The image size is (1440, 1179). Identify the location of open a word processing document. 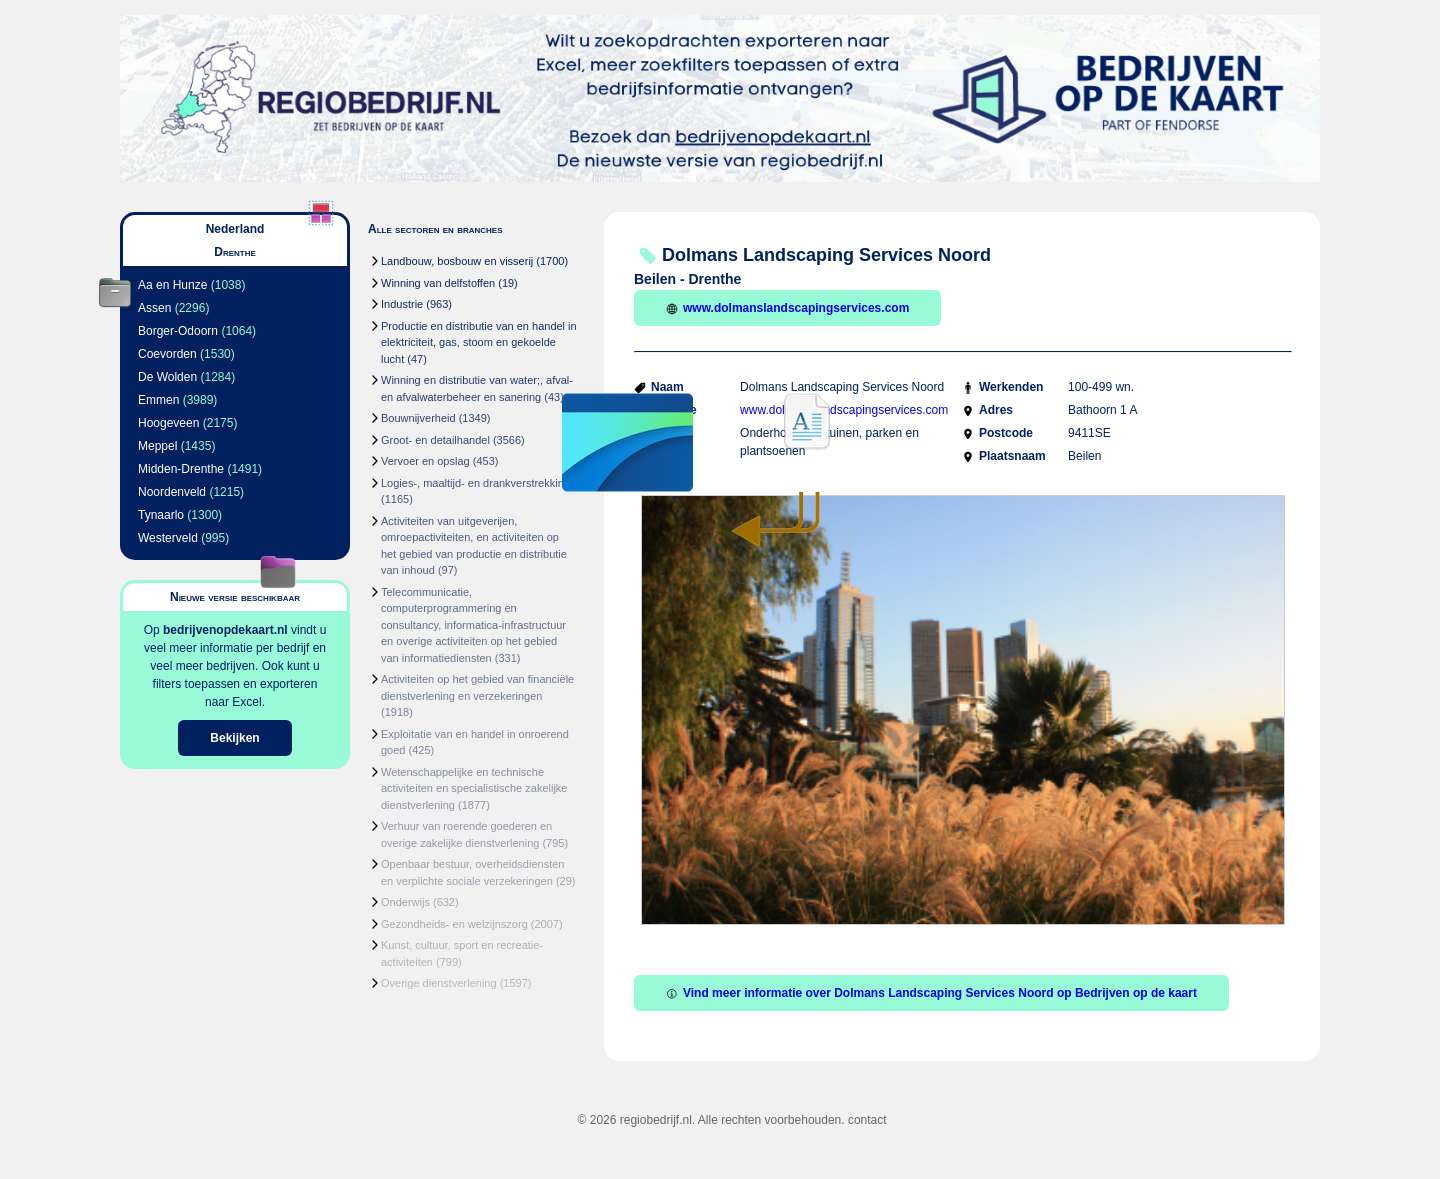
(807, 421).